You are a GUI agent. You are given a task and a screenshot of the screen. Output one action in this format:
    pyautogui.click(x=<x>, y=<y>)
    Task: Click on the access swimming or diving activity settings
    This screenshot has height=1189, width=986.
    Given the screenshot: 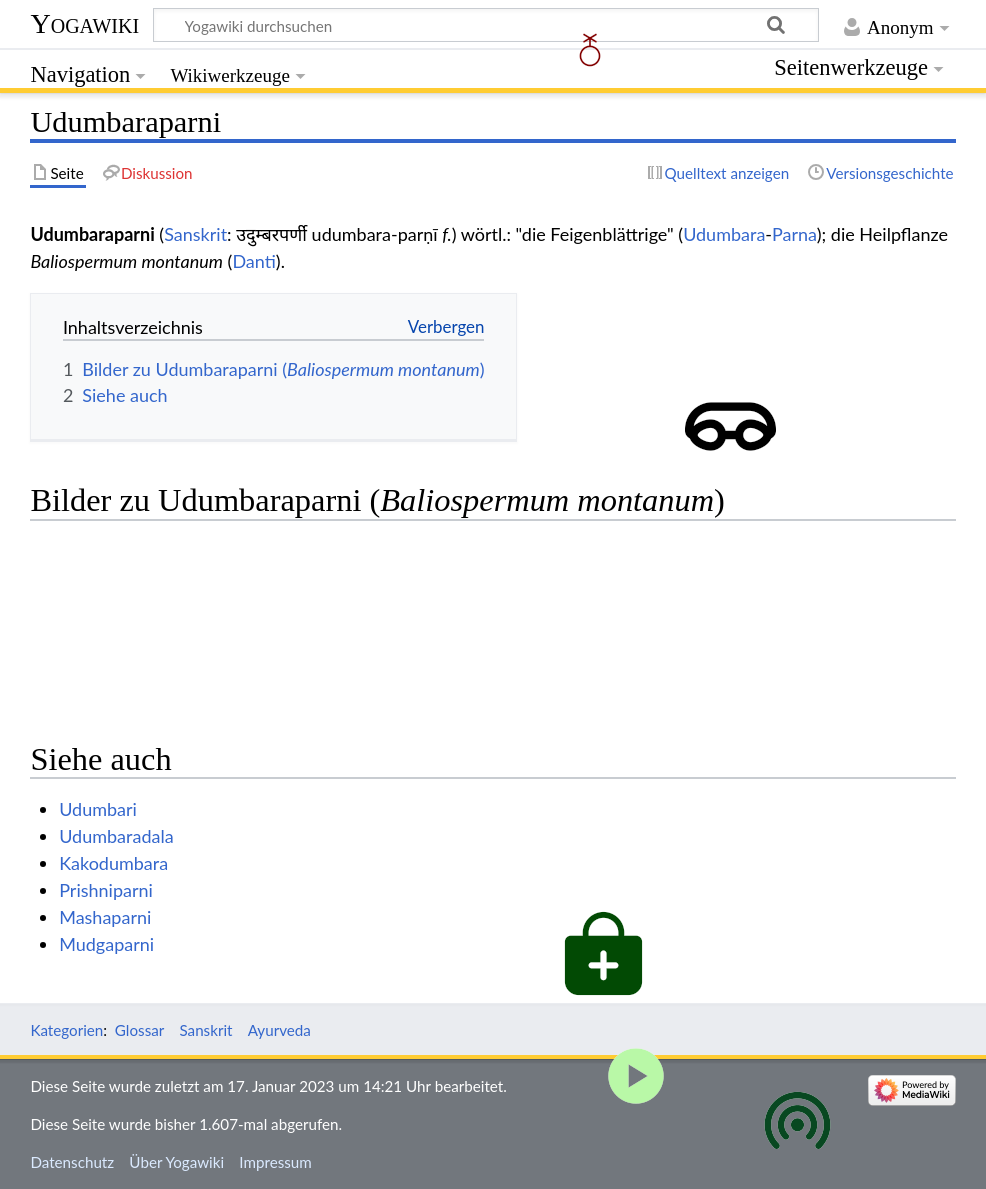 What is the action you would take?
    pyautogui.click(x=730, y=426)
    